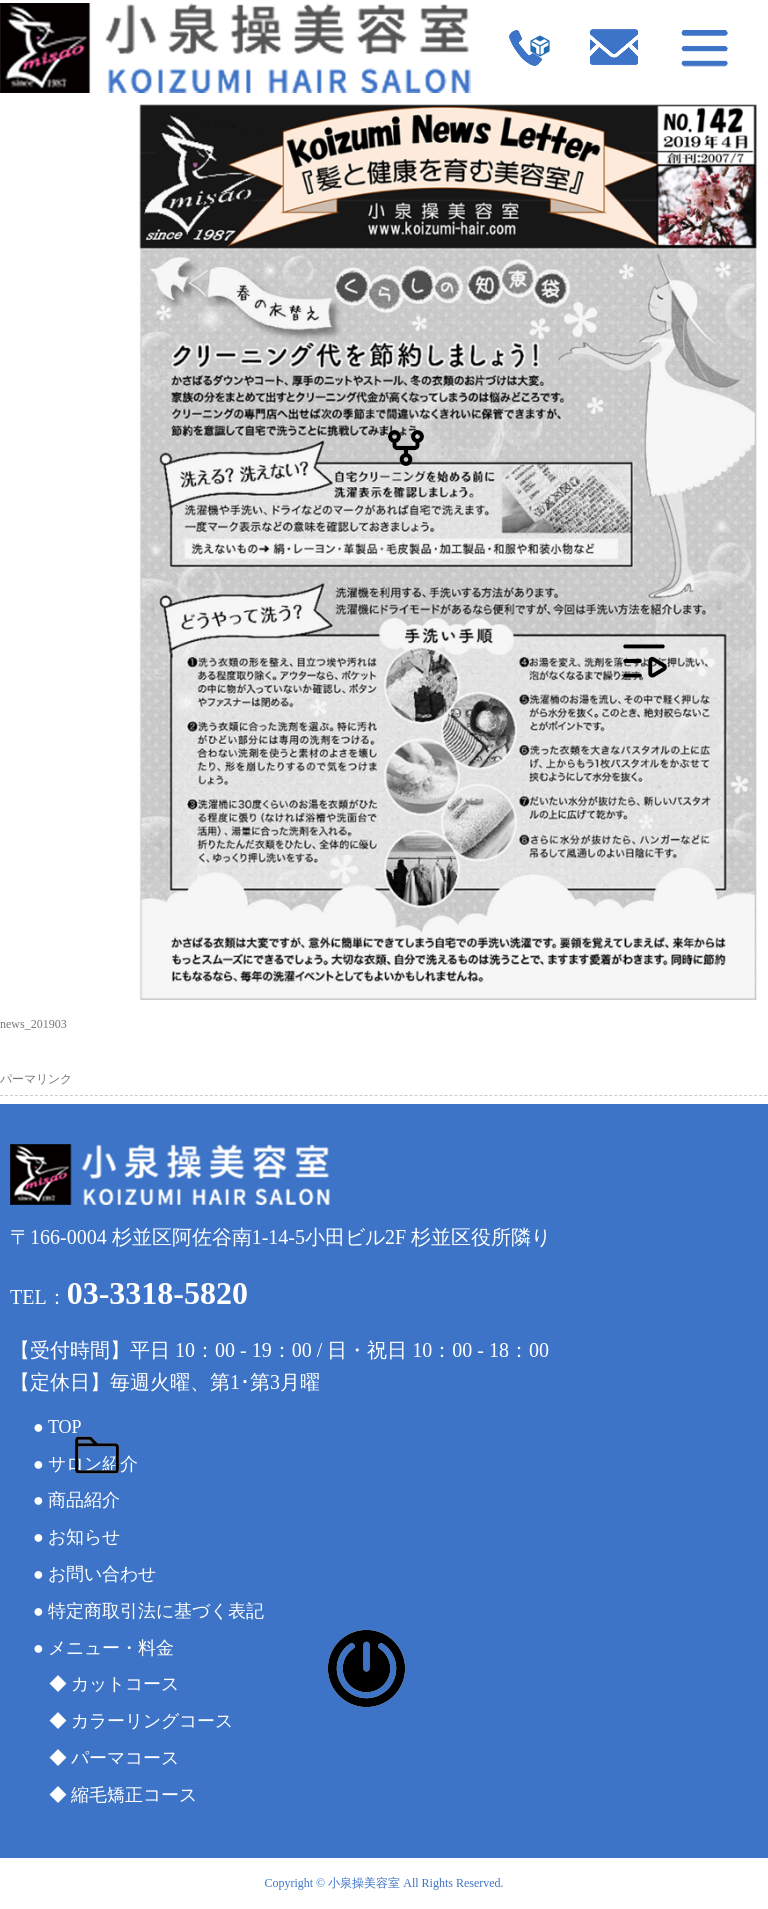 The image size is (768, 1909). I want to click on view video playlist, so click(644, 661).